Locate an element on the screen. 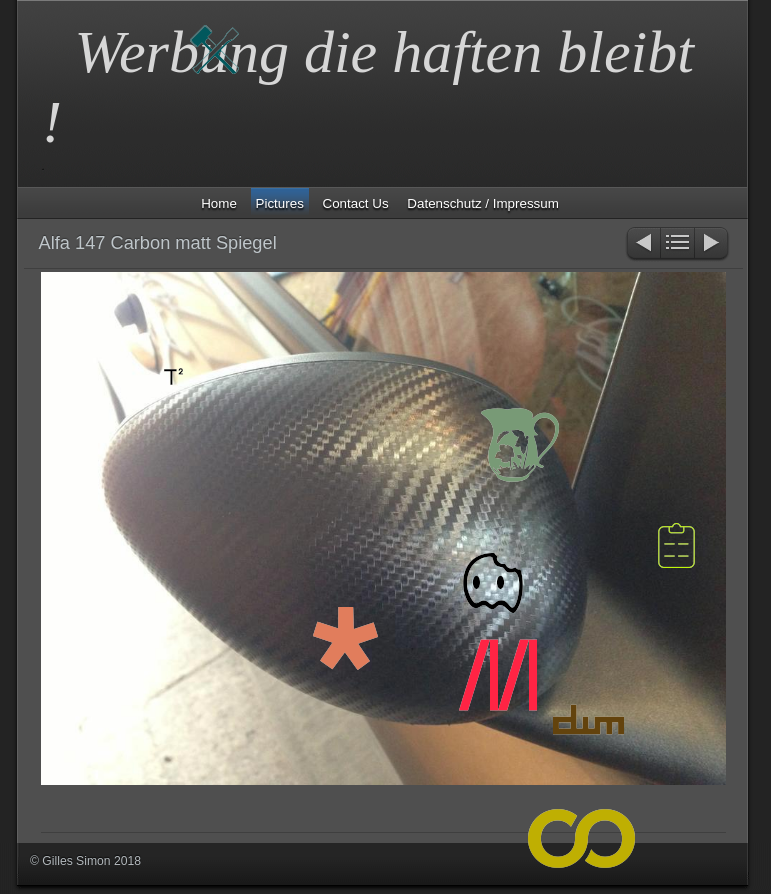  textpattern CMS logo is located at coordinates (214, 49).